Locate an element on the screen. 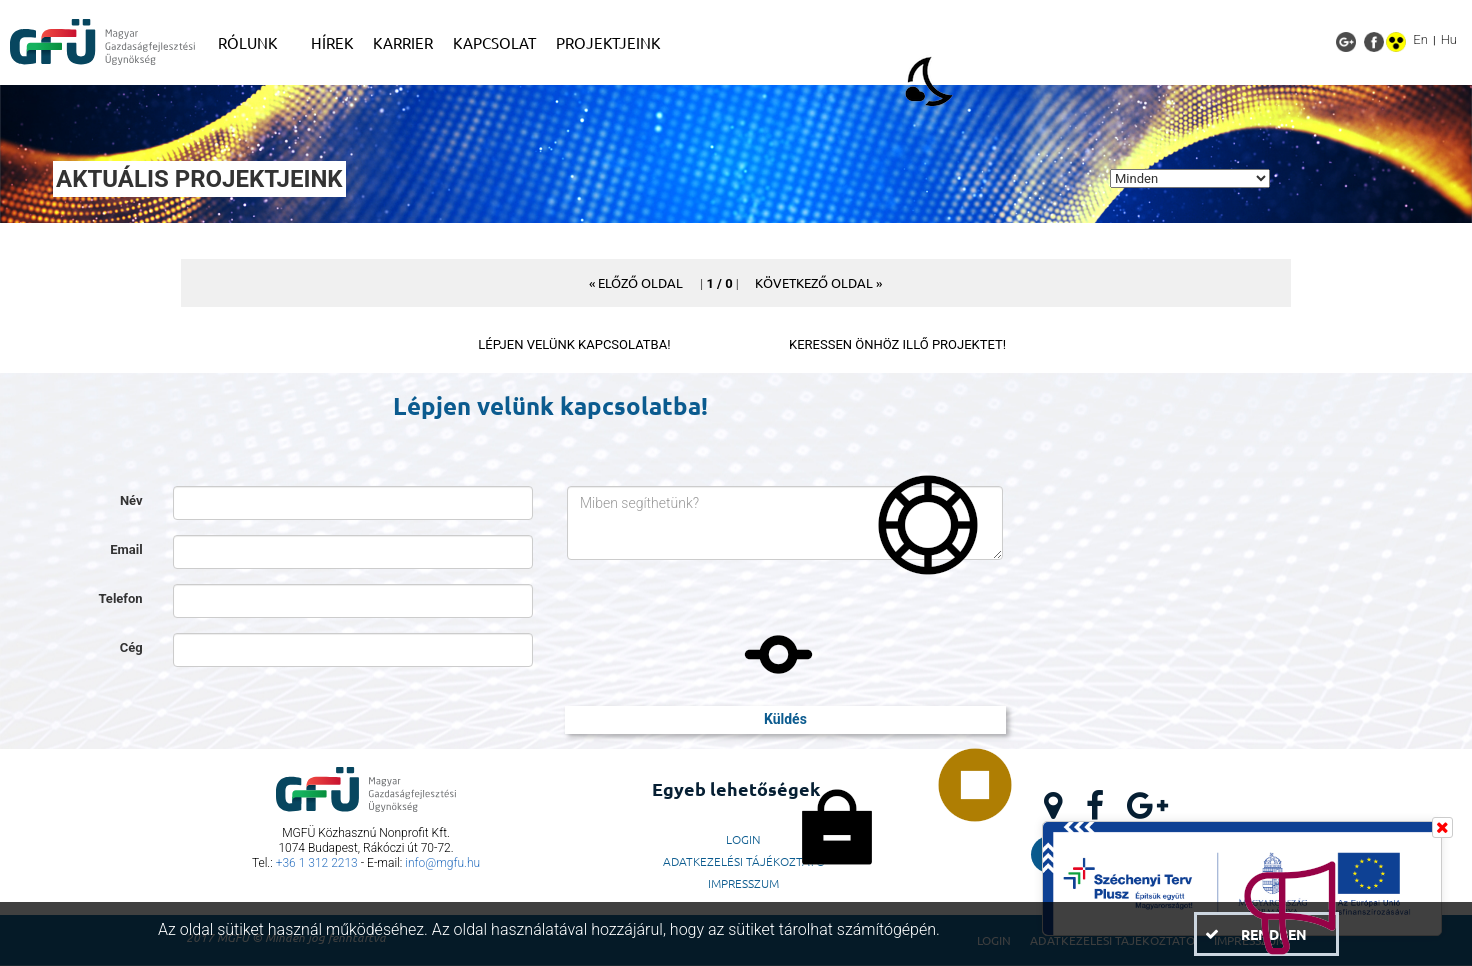  remove item from shopping bag is located at coordinates (837, 827).